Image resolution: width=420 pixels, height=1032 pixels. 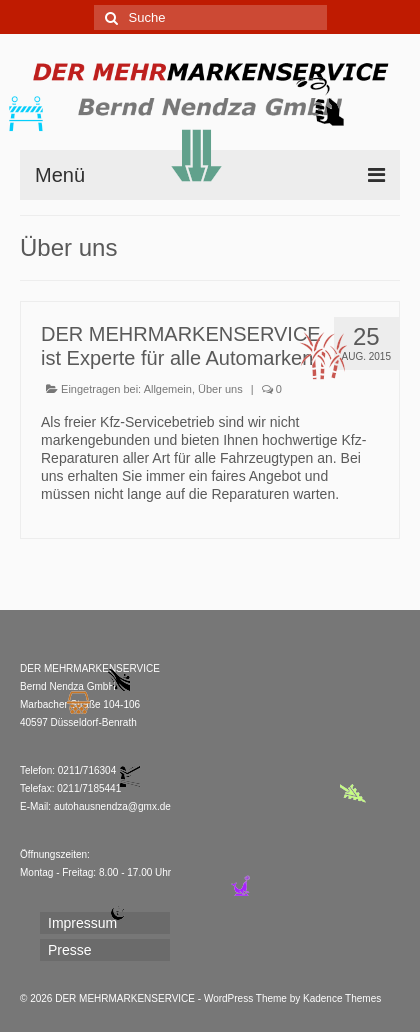 What do you see at coordinates (353, 793) in the screenshot?
I see `select arrow or projectile weapon type` at bounding box center [353, 793].